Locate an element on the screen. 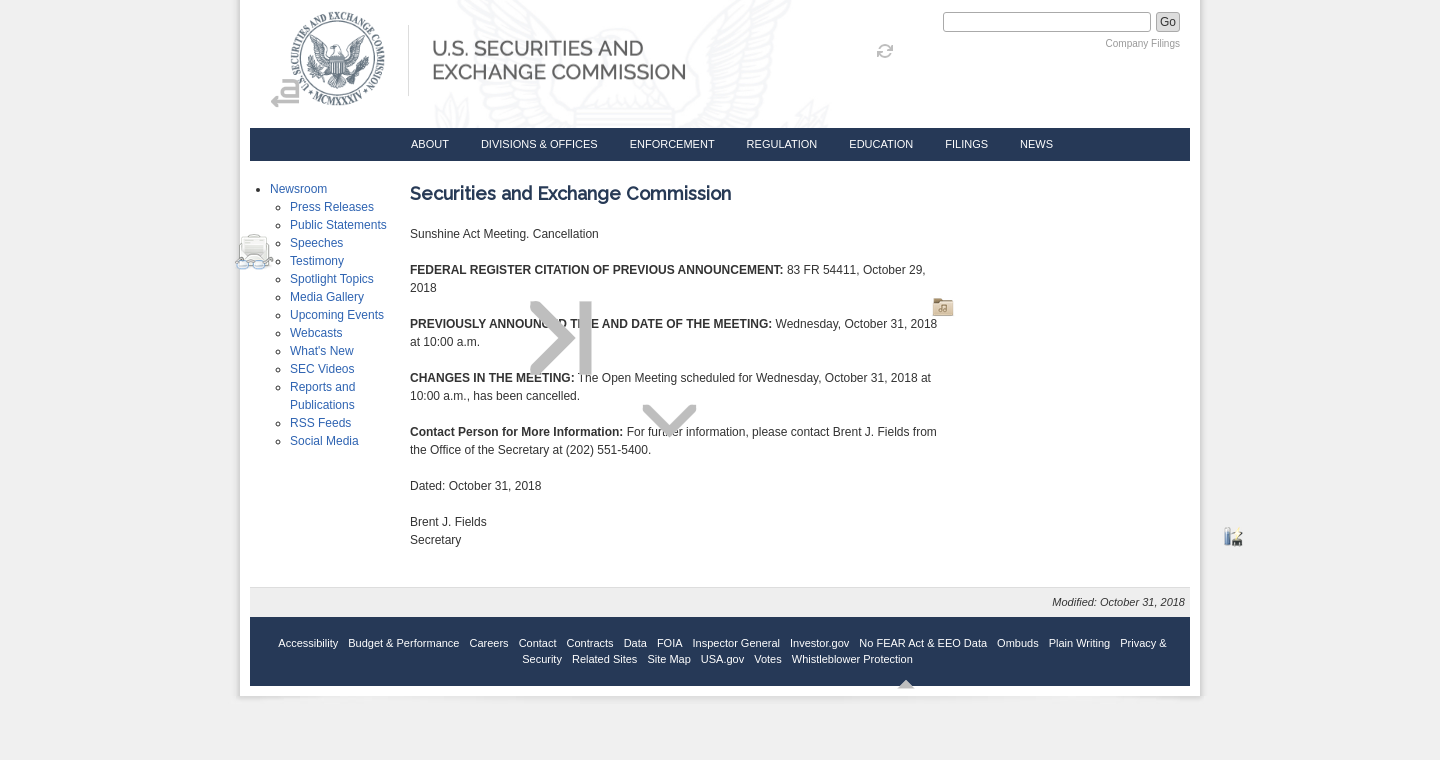  indicates battery is charging with good charge level is located at coordinates (1232, 536).